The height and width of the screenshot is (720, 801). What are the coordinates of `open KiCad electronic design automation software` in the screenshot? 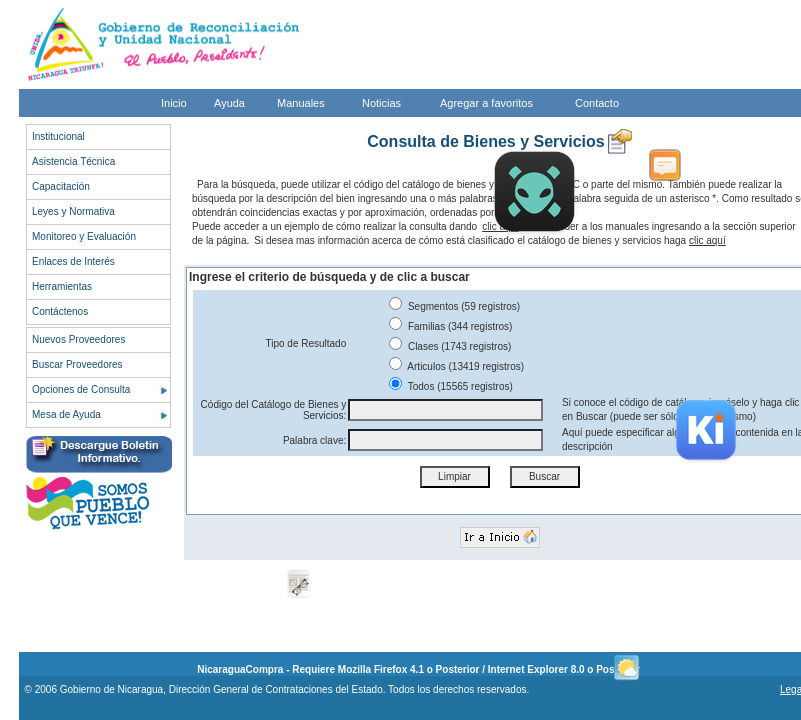 It's located at (706, 430).